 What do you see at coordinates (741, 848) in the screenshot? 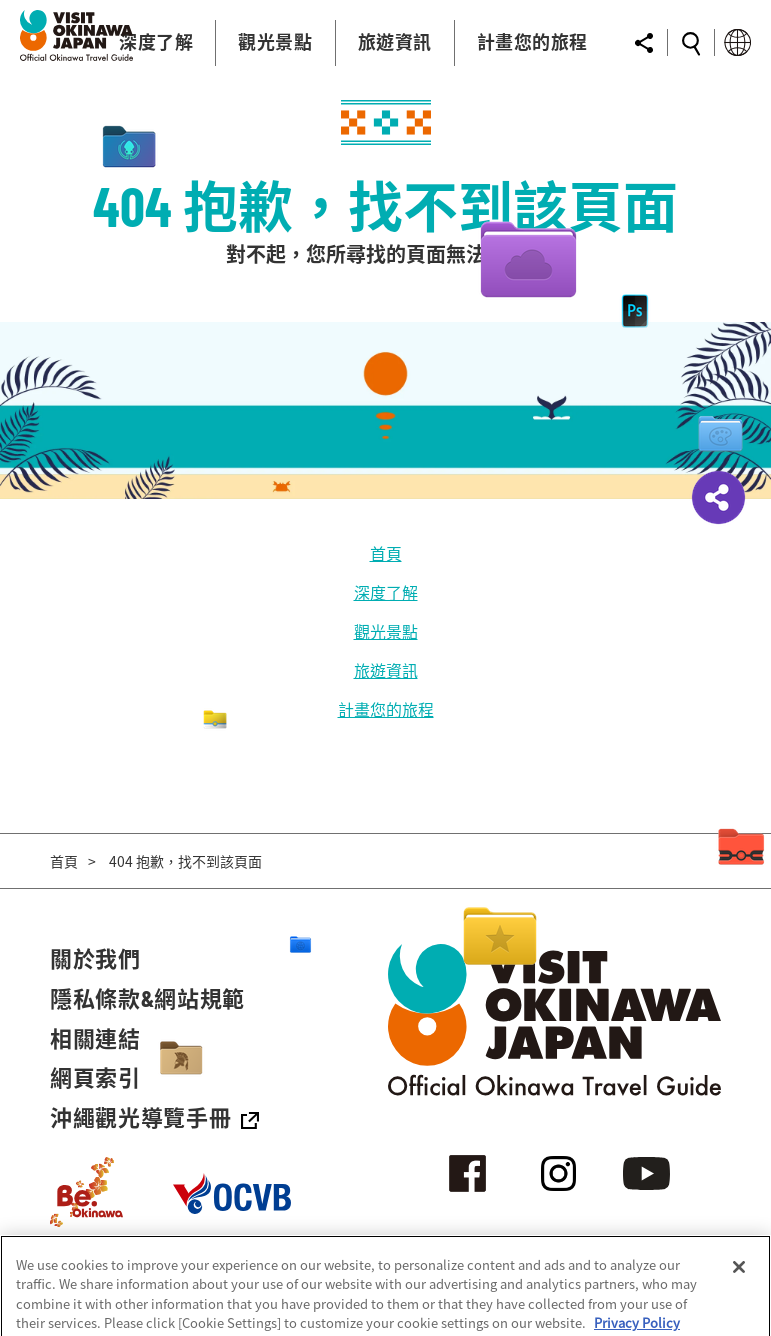
I see `open folder containing cherish ball pokémon or event pokémon` at bounding box center [741, 848].